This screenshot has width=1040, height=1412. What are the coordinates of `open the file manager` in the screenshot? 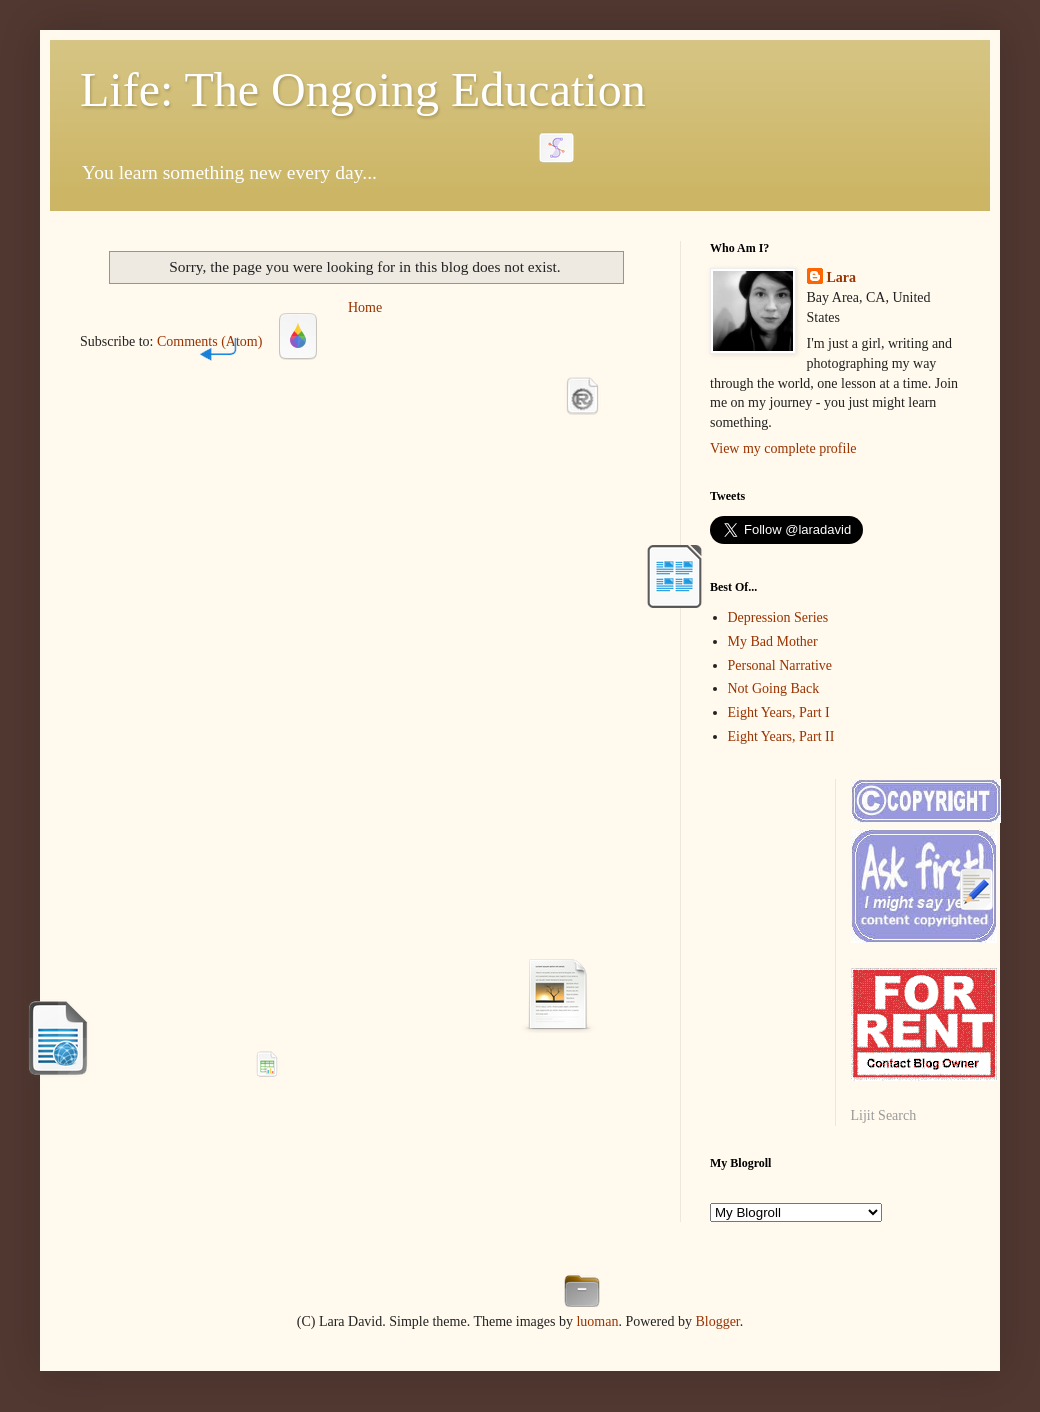 It's located at (582, 1291).